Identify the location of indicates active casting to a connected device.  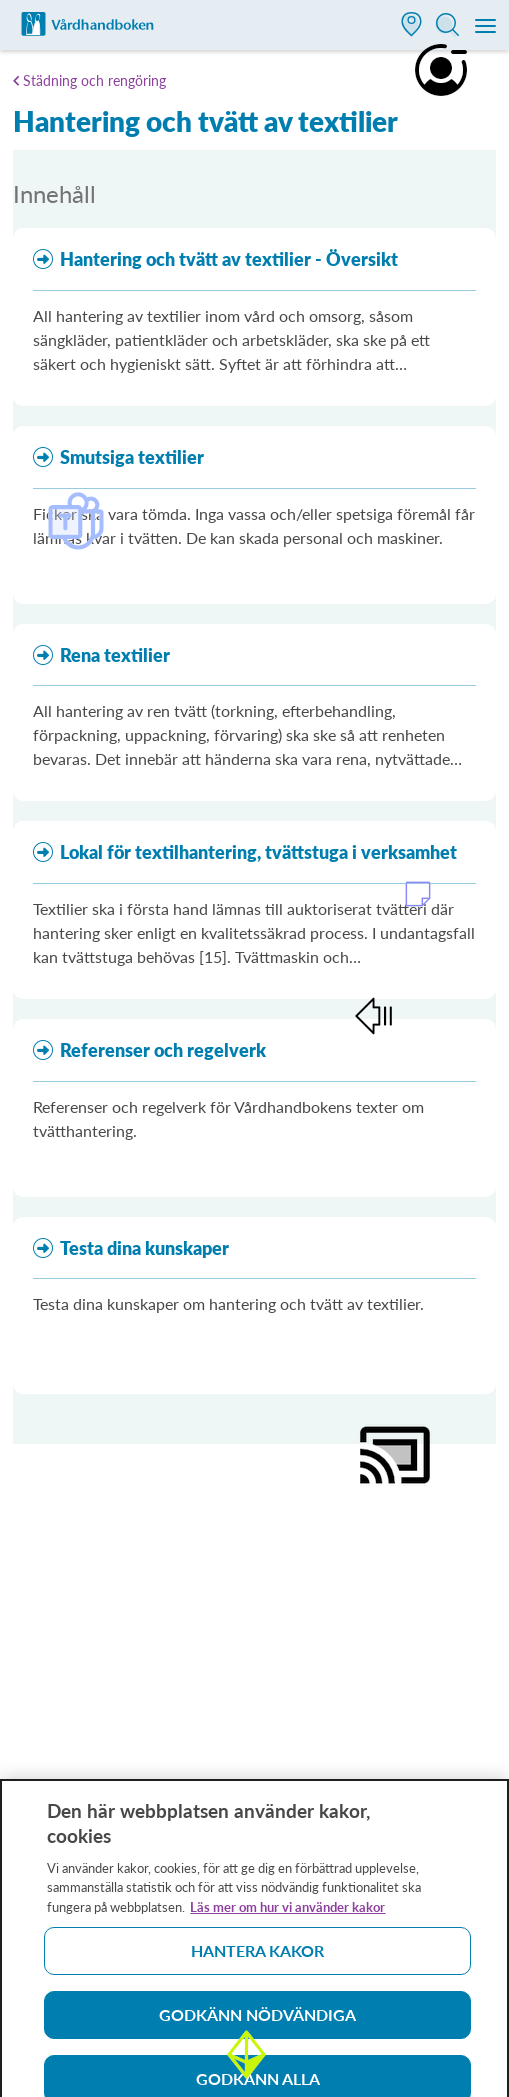
(395, 1455).